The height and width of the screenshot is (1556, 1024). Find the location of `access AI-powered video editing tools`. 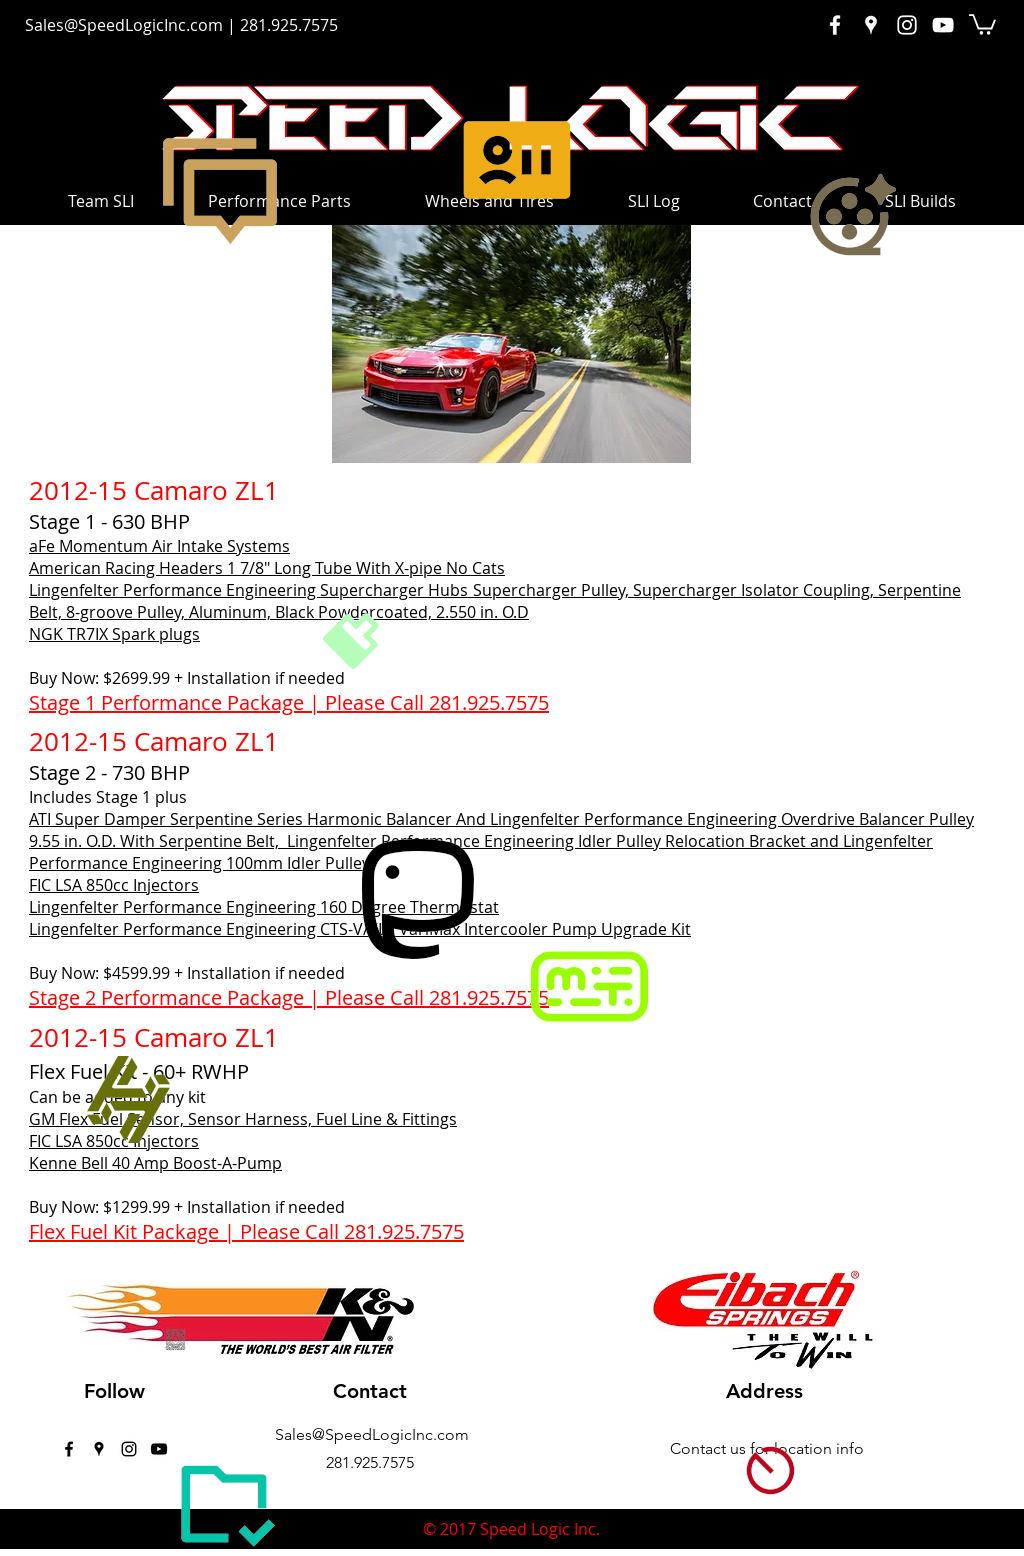

access AI-powered video editing tools is located at coordinates (849, 216).